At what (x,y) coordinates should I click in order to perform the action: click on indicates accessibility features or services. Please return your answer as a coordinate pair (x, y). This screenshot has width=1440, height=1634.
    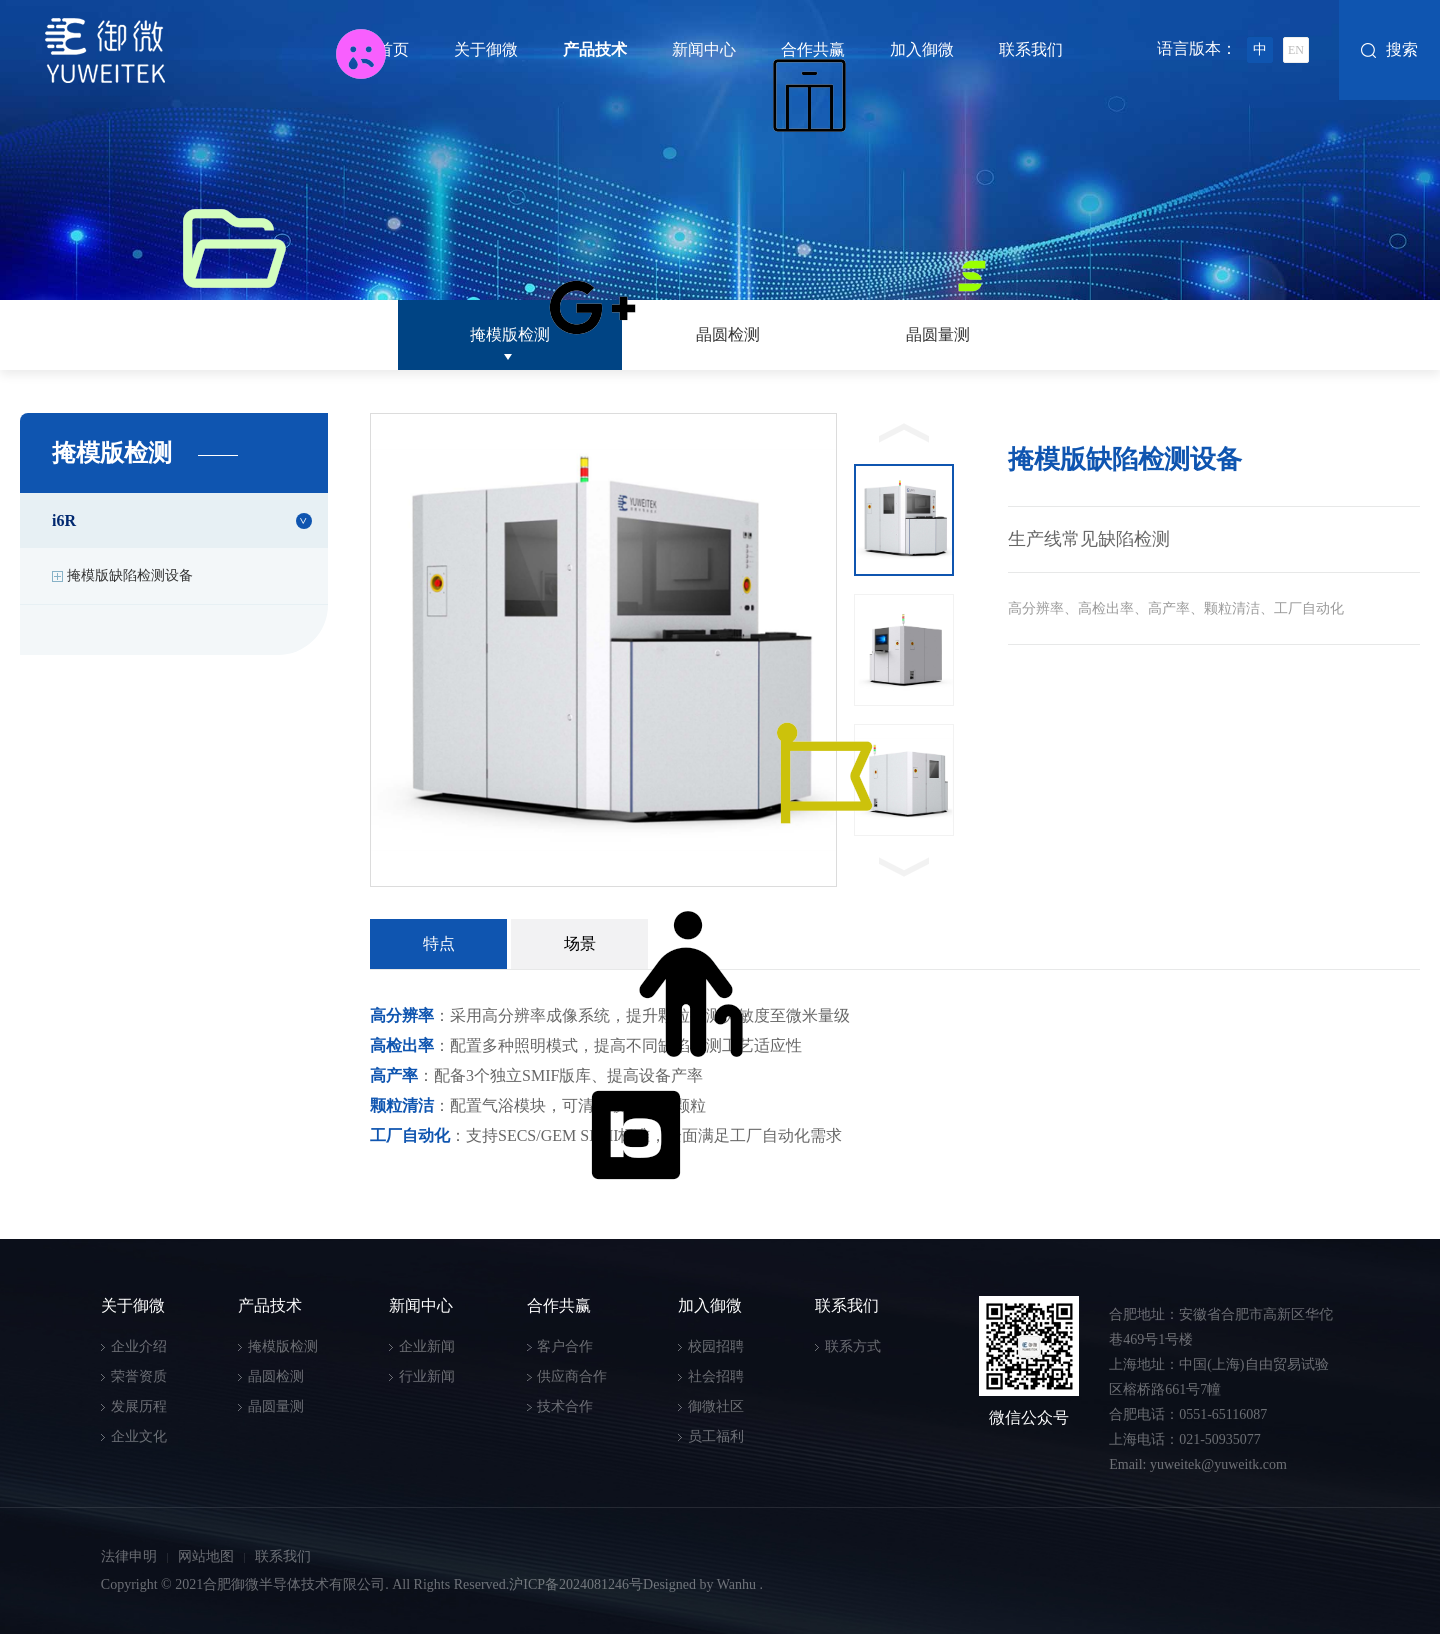
    Looking at the image, I should click on (686, 984).